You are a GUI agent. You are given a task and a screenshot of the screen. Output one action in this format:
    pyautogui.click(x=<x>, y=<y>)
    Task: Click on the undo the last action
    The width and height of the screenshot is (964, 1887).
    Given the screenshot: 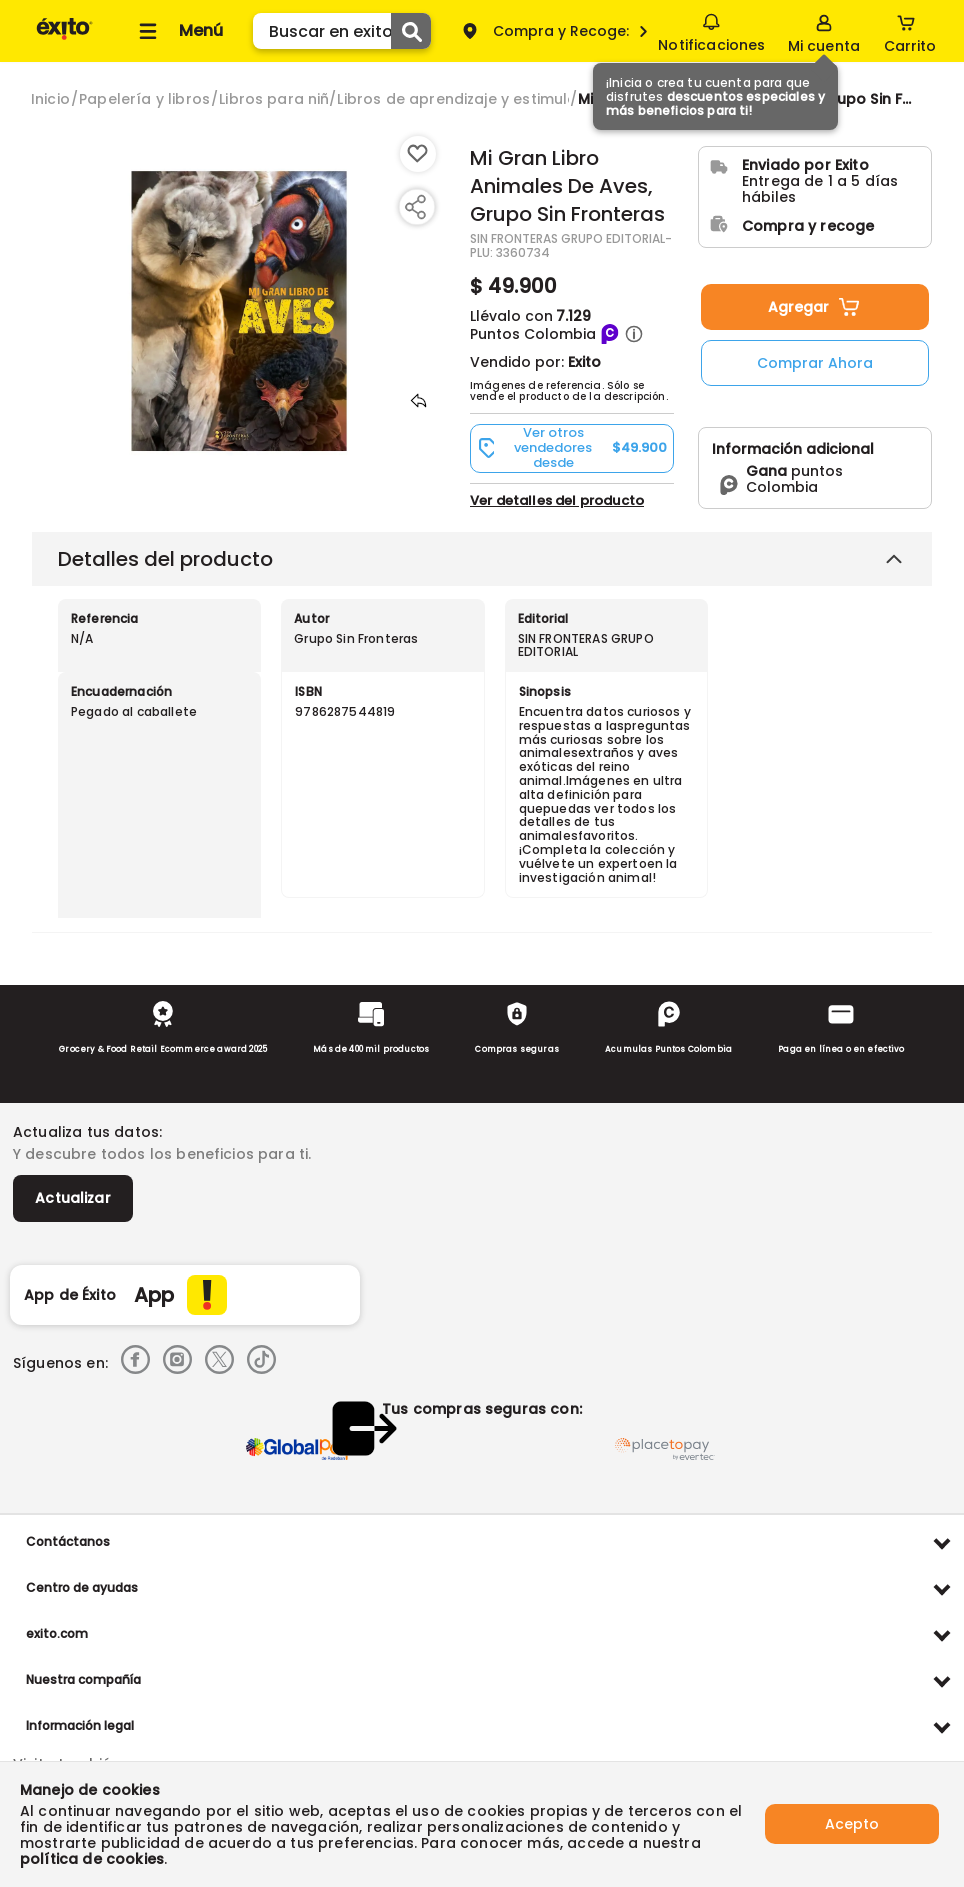 What is the action you would take?
    pyautogui.click(x=418, y=400)
    